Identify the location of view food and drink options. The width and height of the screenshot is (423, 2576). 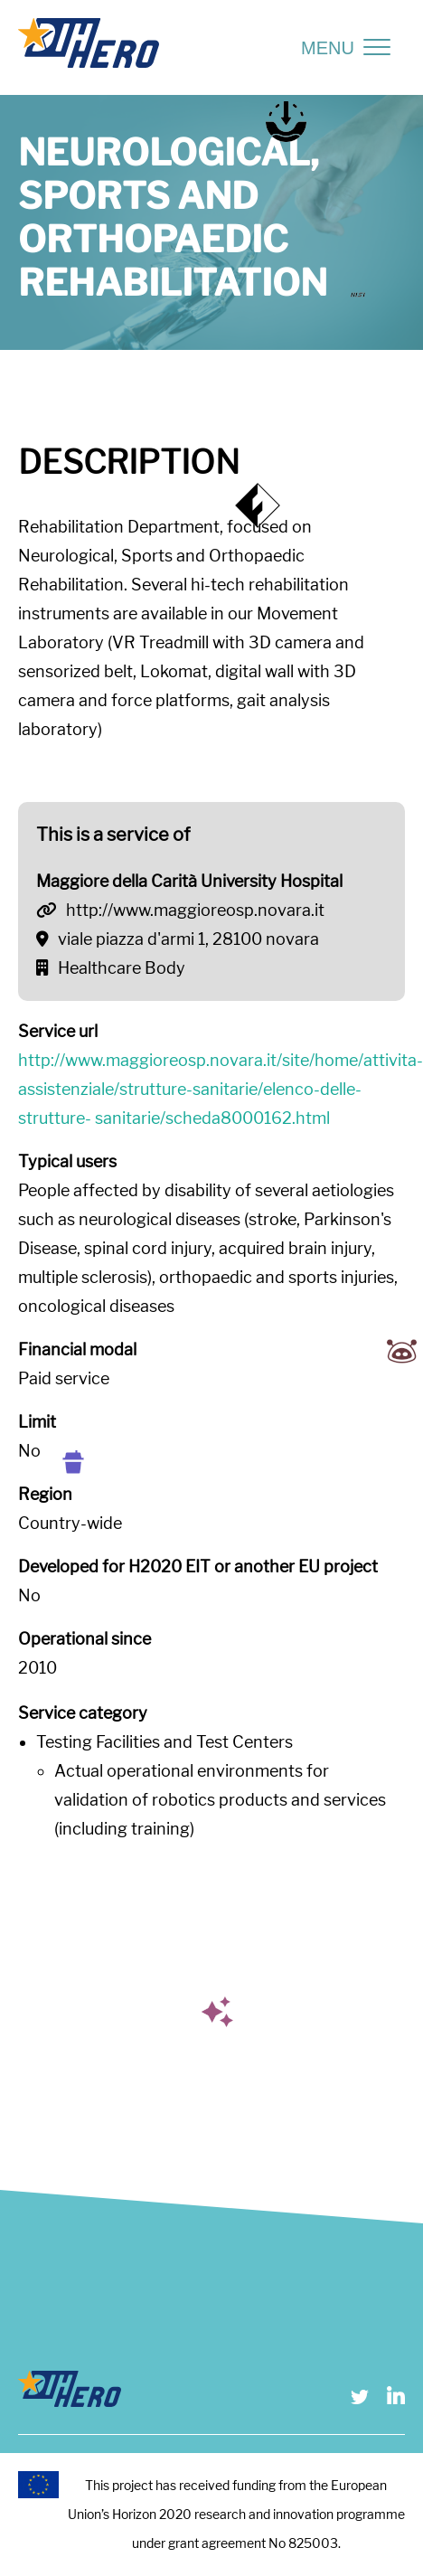
(73, 1463).